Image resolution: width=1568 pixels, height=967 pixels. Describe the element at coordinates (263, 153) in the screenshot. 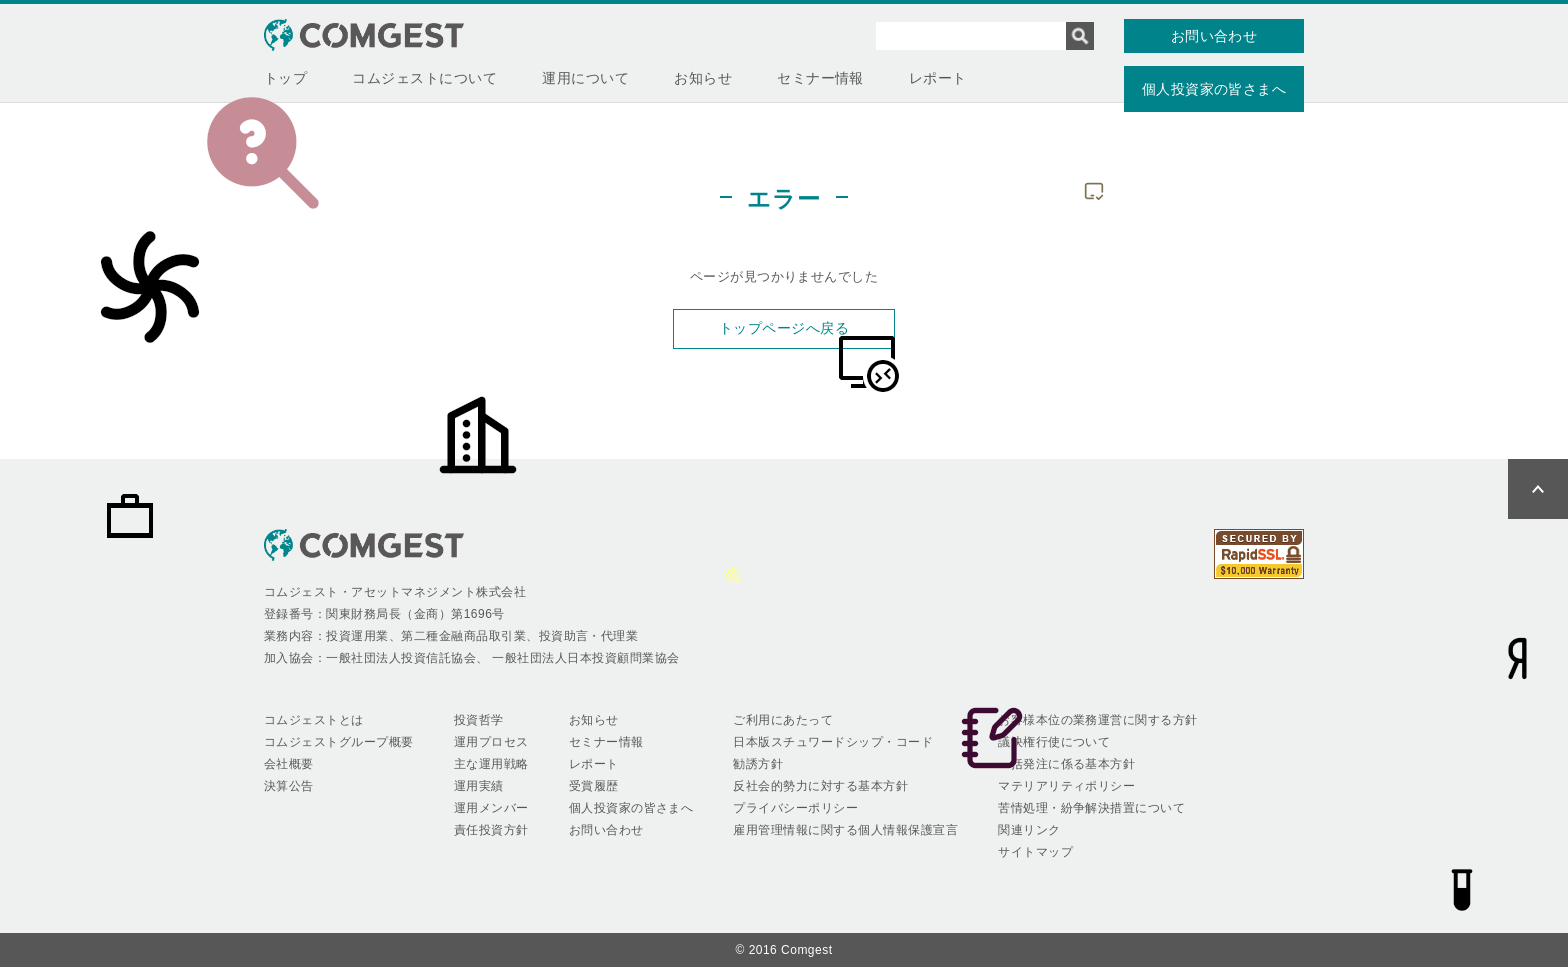

I see `search for help or support topics` at that location.